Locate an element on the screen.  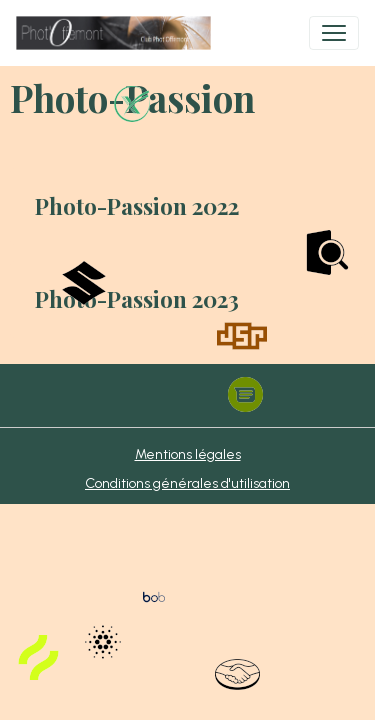
jsr (javascript registry) logo is located at coordinates (242, 336).